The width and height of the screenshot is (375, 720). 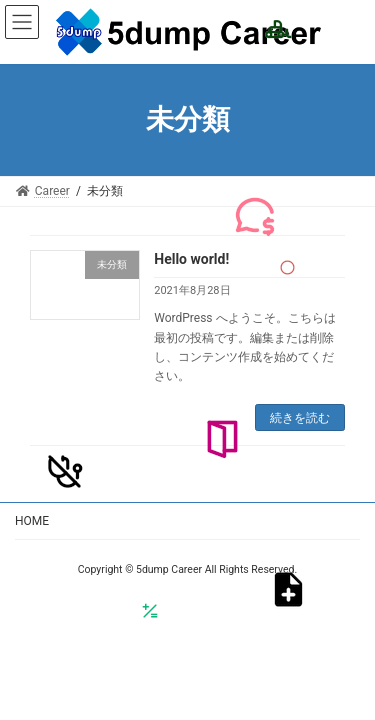 I want to click on medical services unavailable, so click(x=64, y=471).